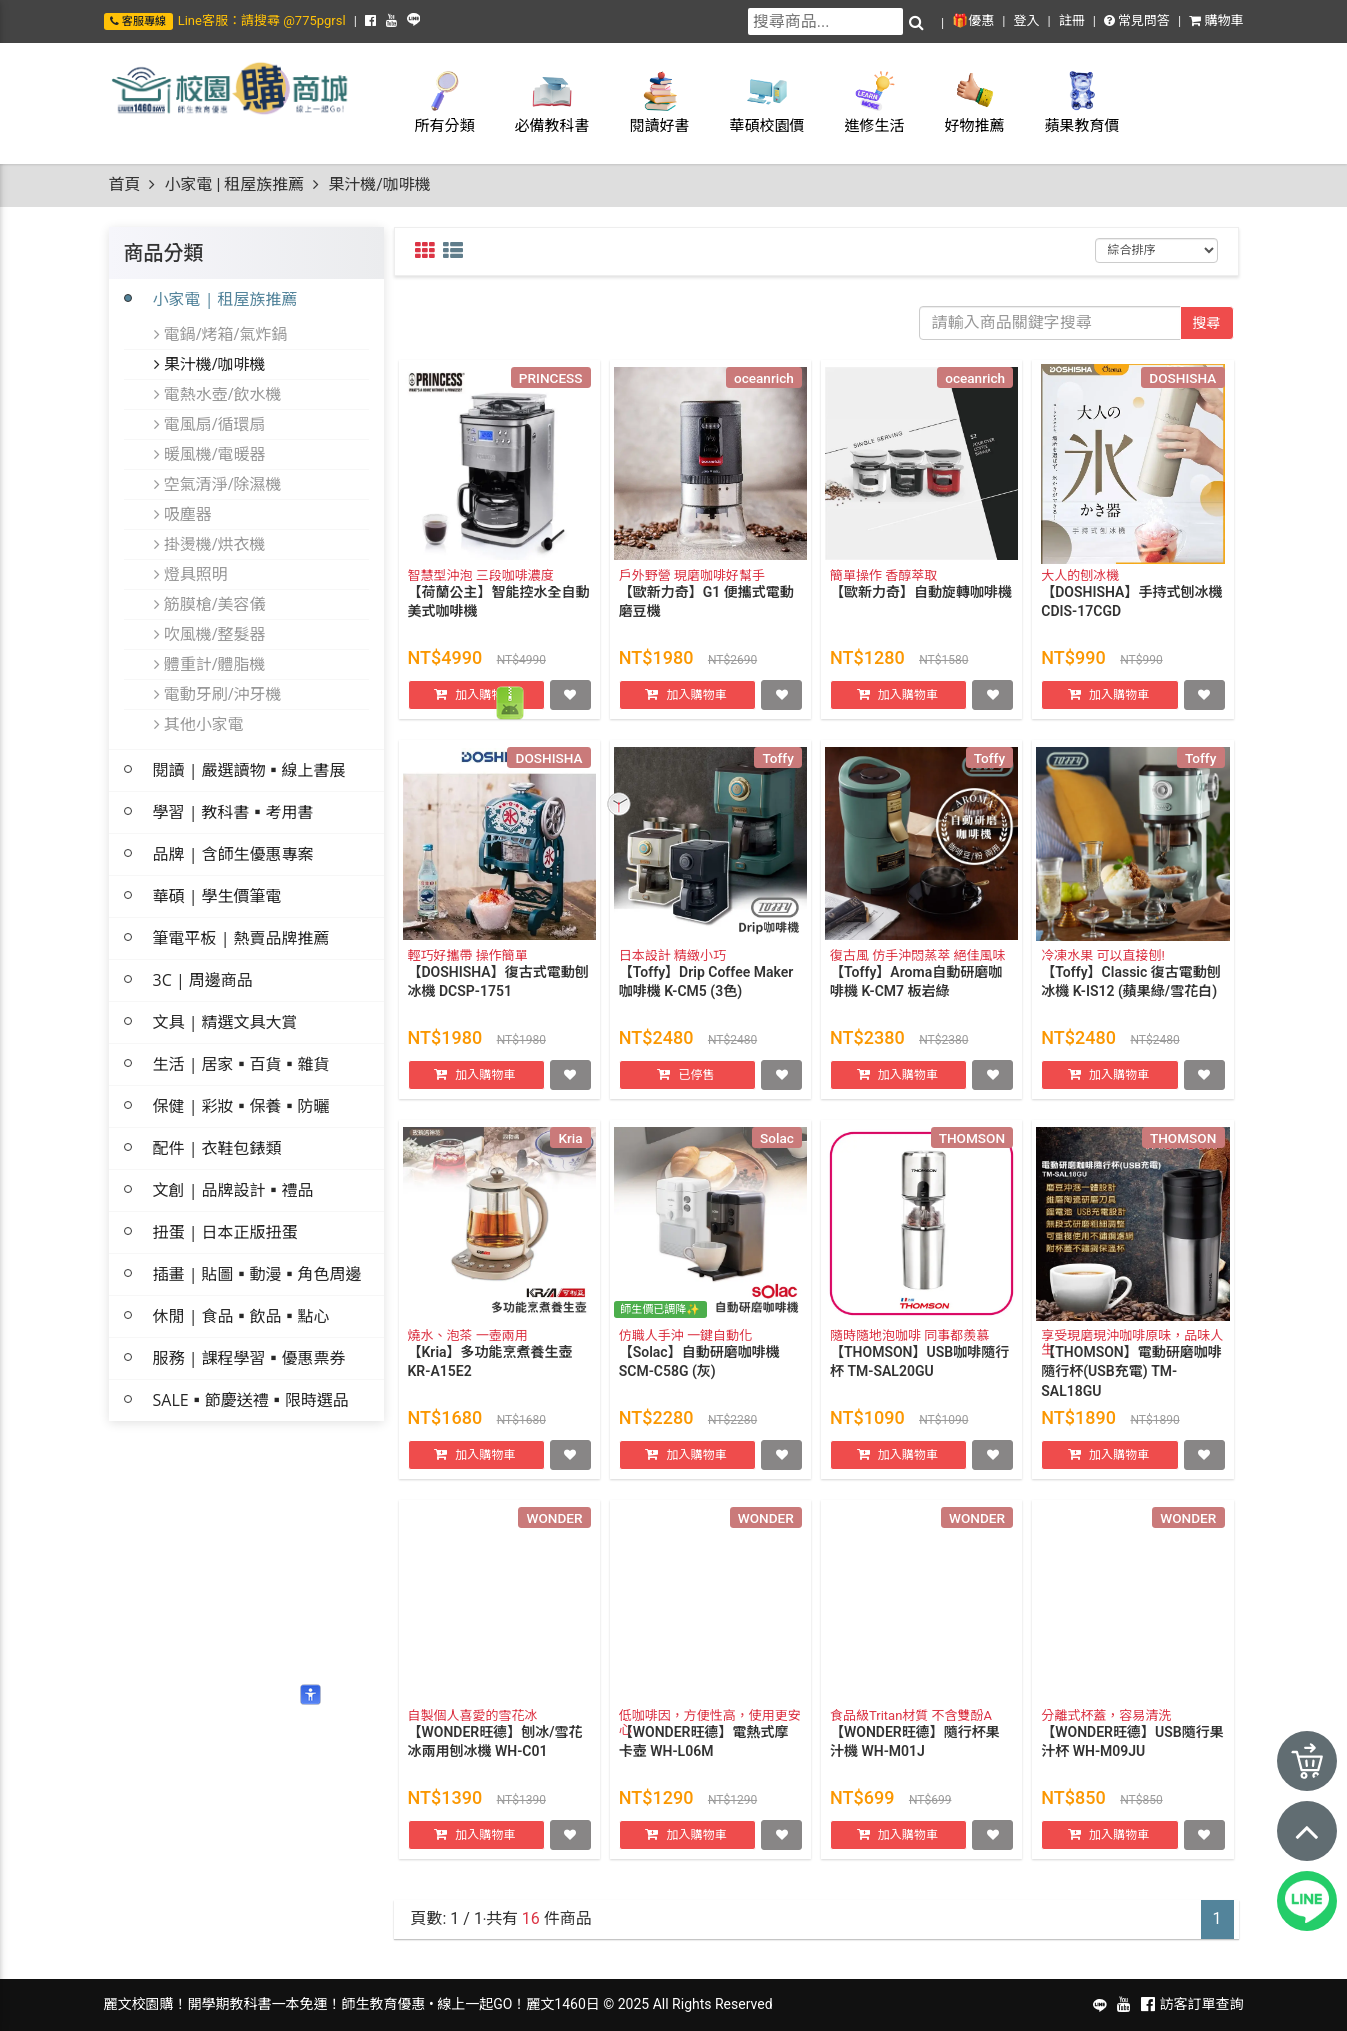 The image size is (1347, 2031). What do you see at coordinates (510, 703) in the screenshot?
I see `android app package file (APK) ready for installation` at bounding box center [510, 703].